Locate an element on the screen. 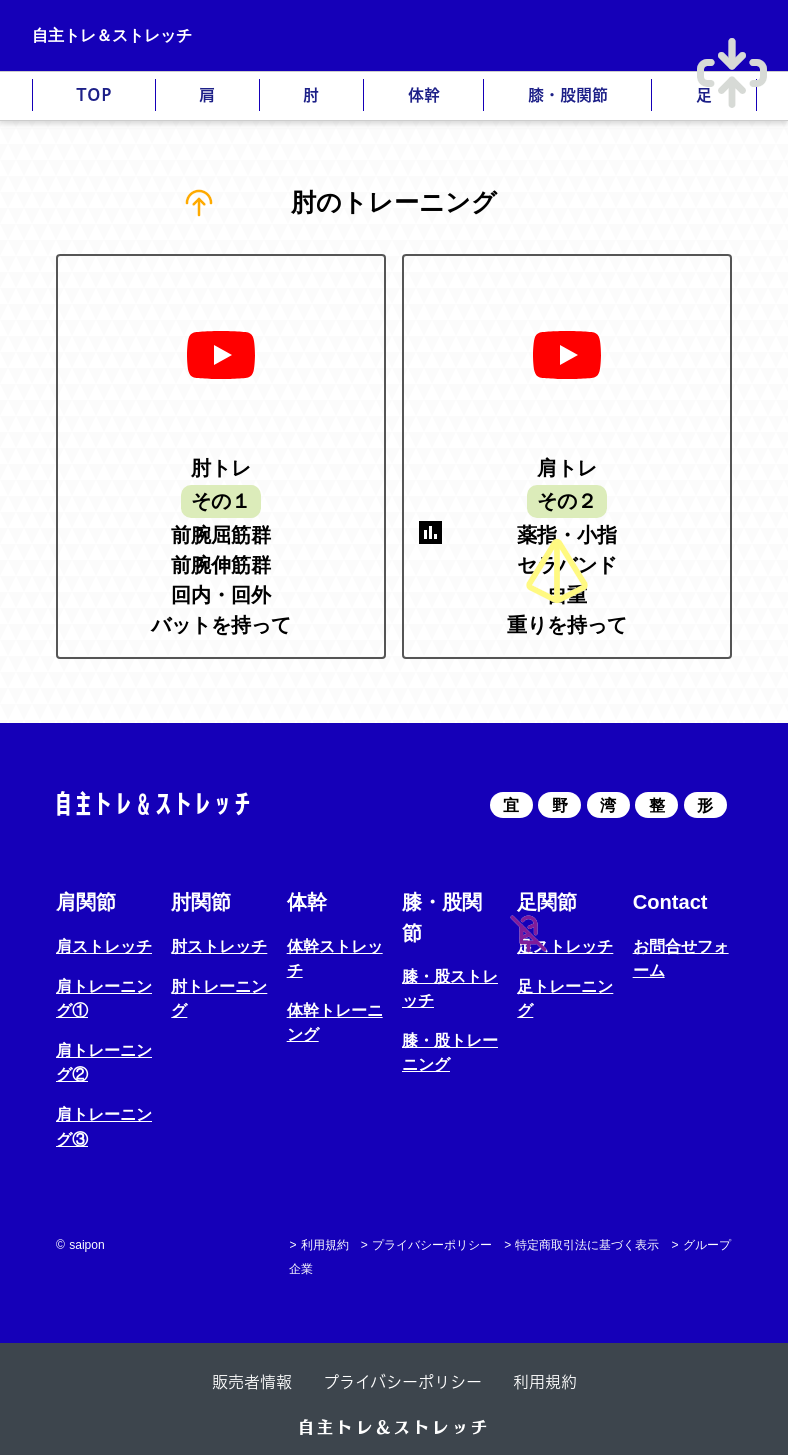  view 3D model or object is located at coordinates (557, 571).